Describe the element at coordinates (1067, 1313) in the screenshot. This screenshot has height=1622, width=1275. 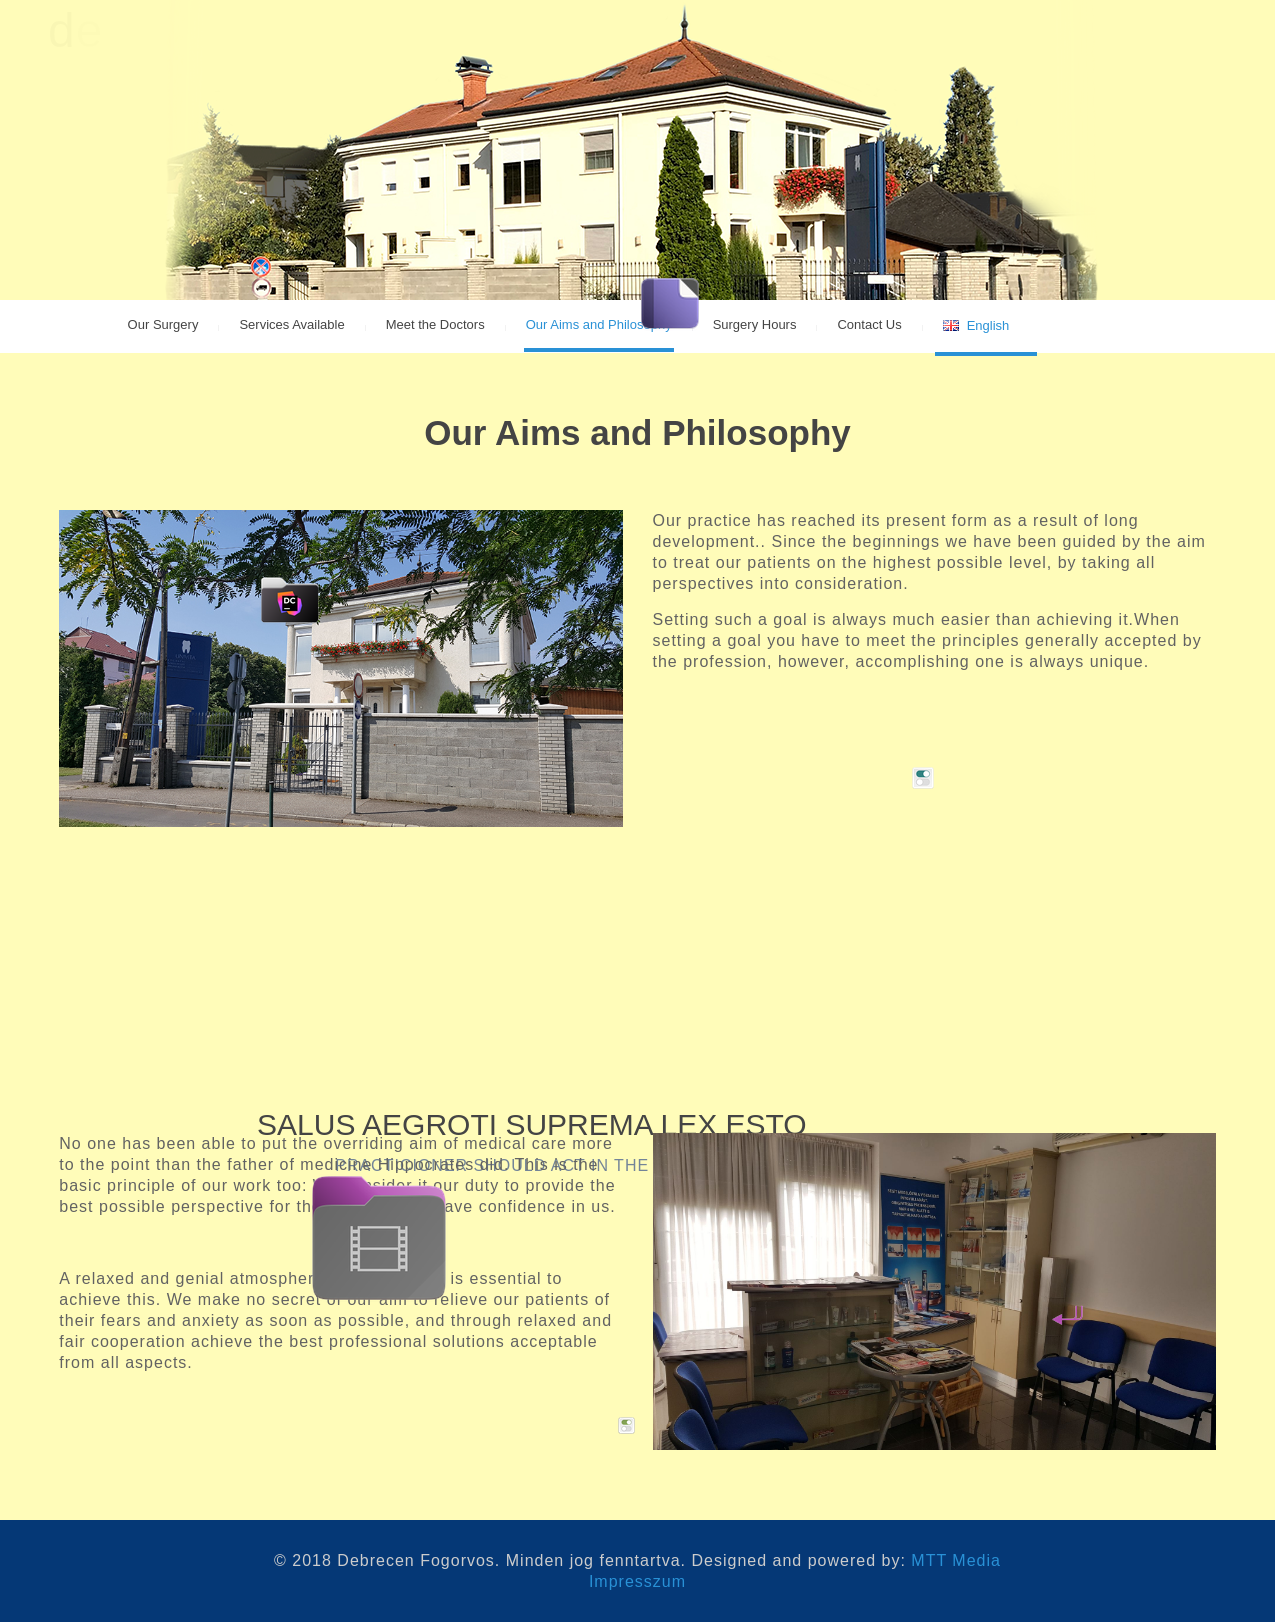
I see `reply to all recipients of an email` at that location.